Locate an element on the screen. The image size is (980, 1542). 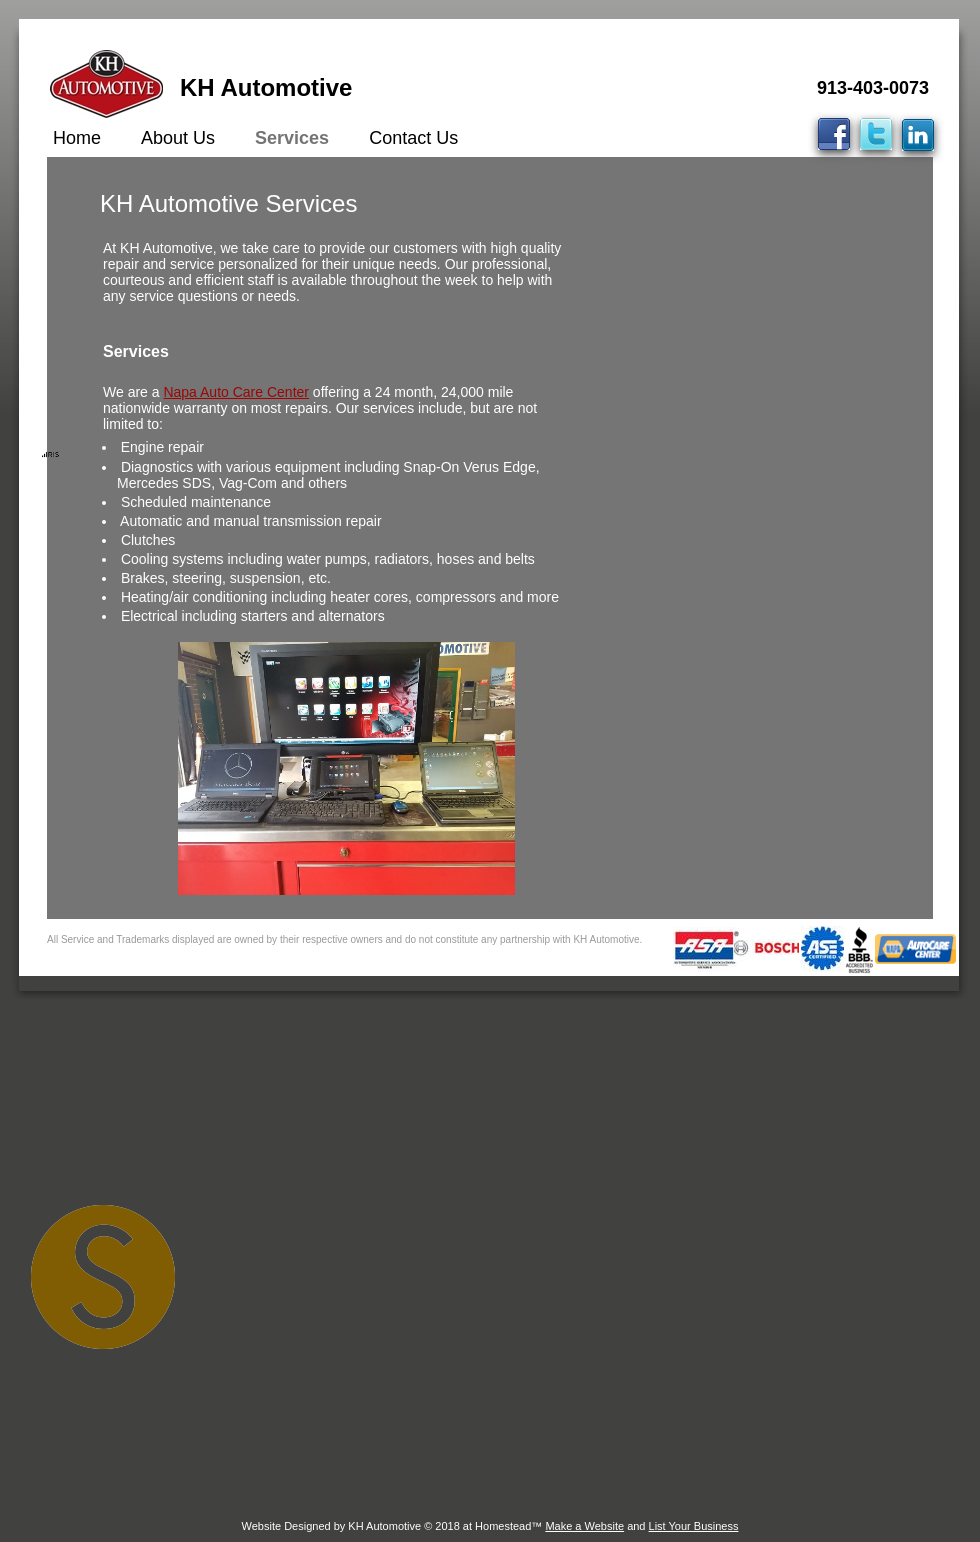
swiper javascript library logo is located at coordinates (103, 1277).